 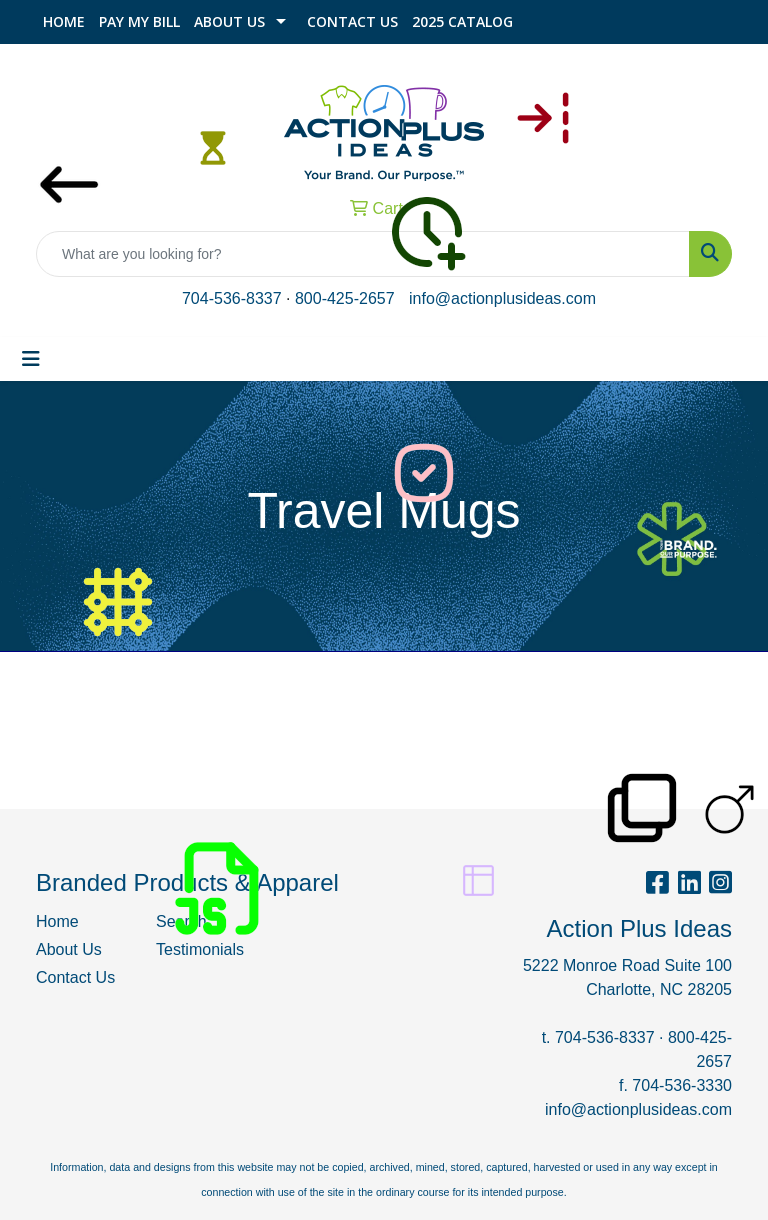 What do you see at coordinates (118, 602) in the screenshot?
I see `view data points on a grid chart` at bounding box center [118, 602].